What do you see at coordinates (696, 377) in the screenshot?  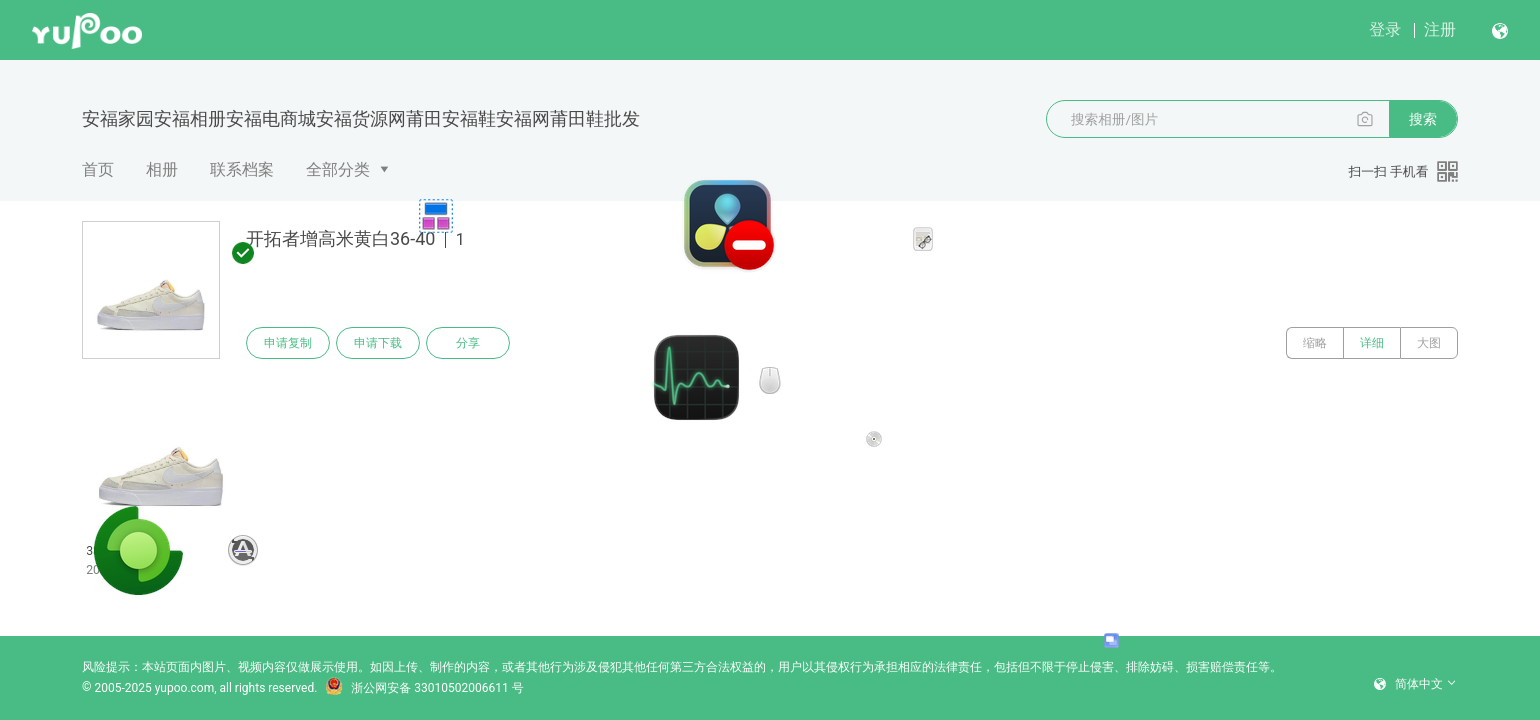 I see `open system monitor to view CPU and memory usage` at bounding box center [696, 377].